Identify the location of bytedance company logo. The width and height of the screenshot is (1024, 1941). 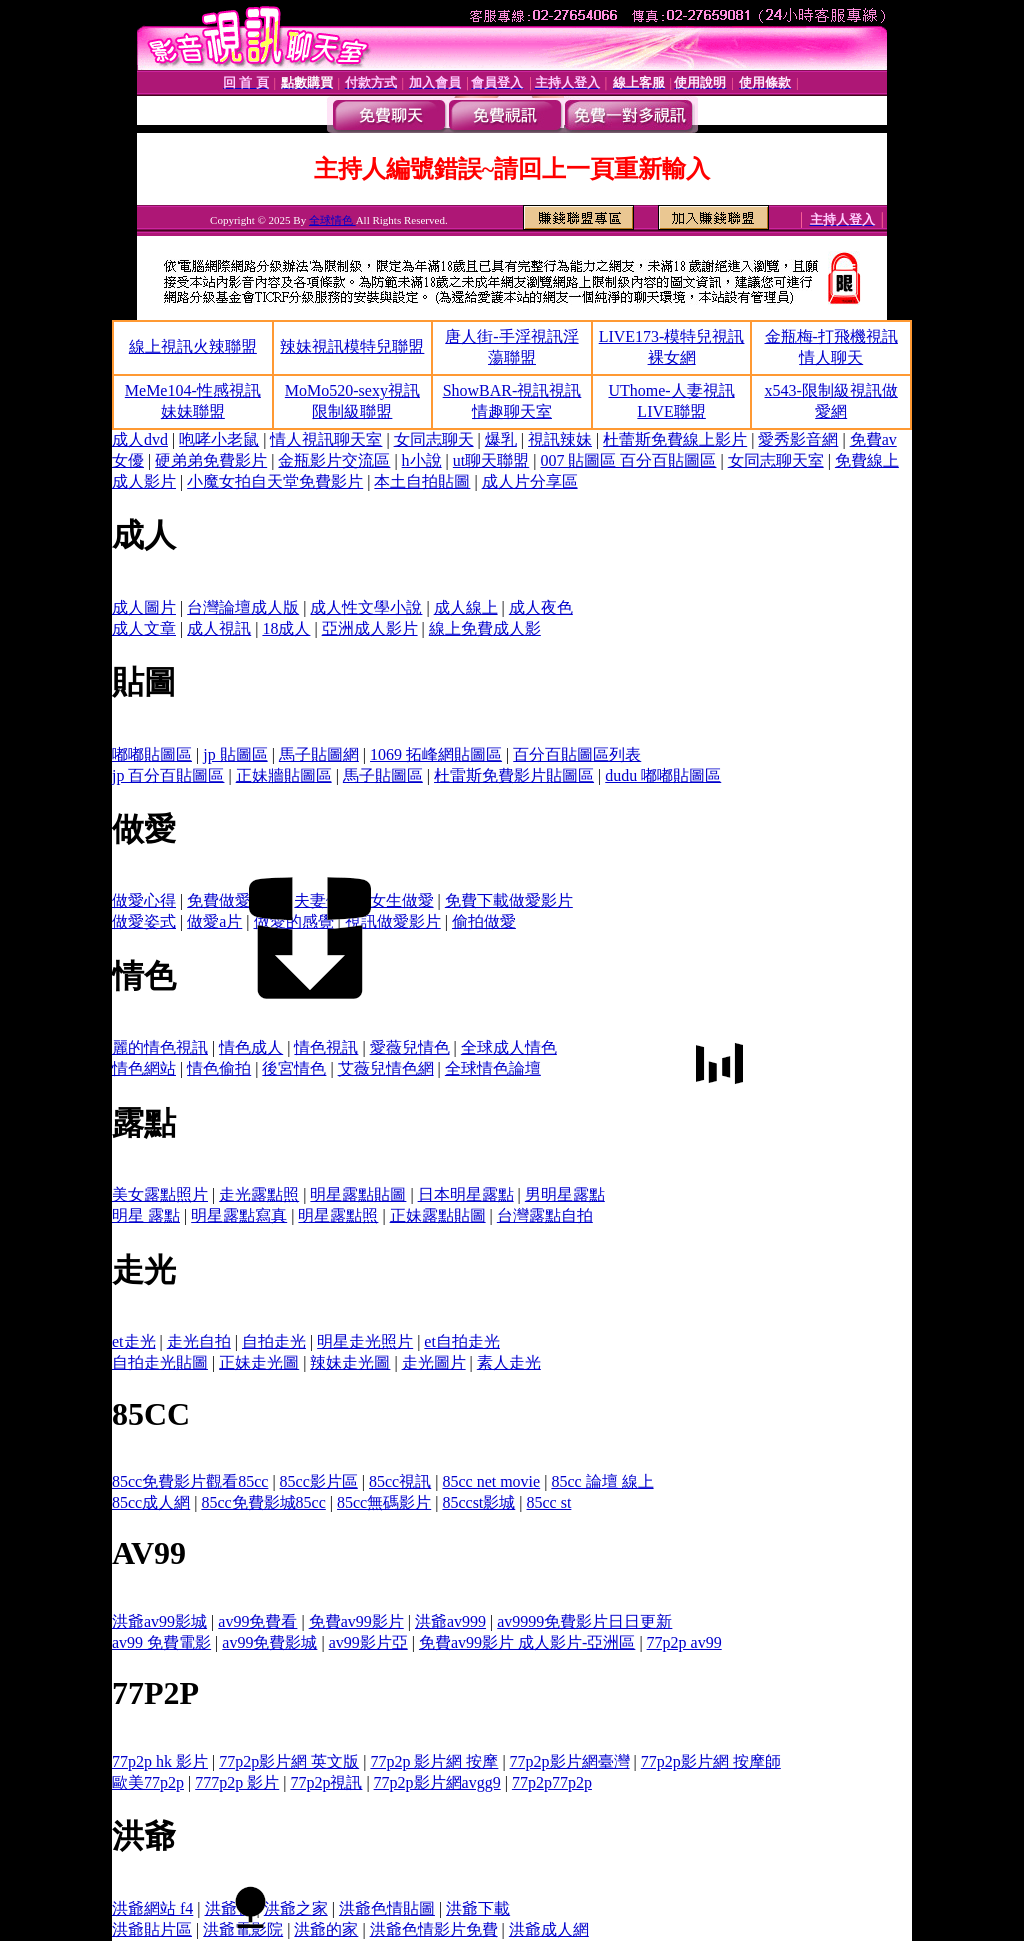
(719, 1063).